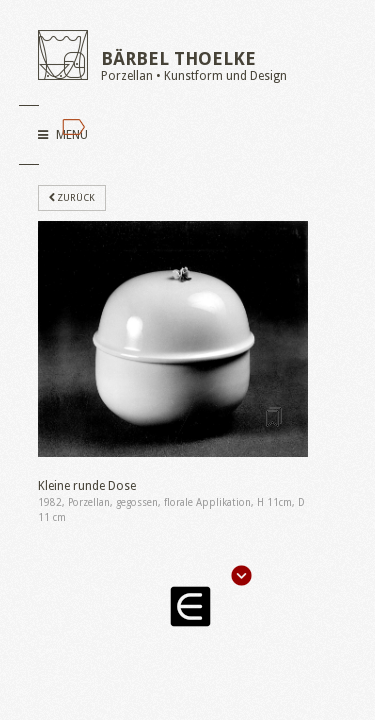 This screenshot has height=720, width=375. What do you see at coordinates (274, 417) in the screenshot?
I see `view your saved bookmarks` at bounding box center [274, 417].